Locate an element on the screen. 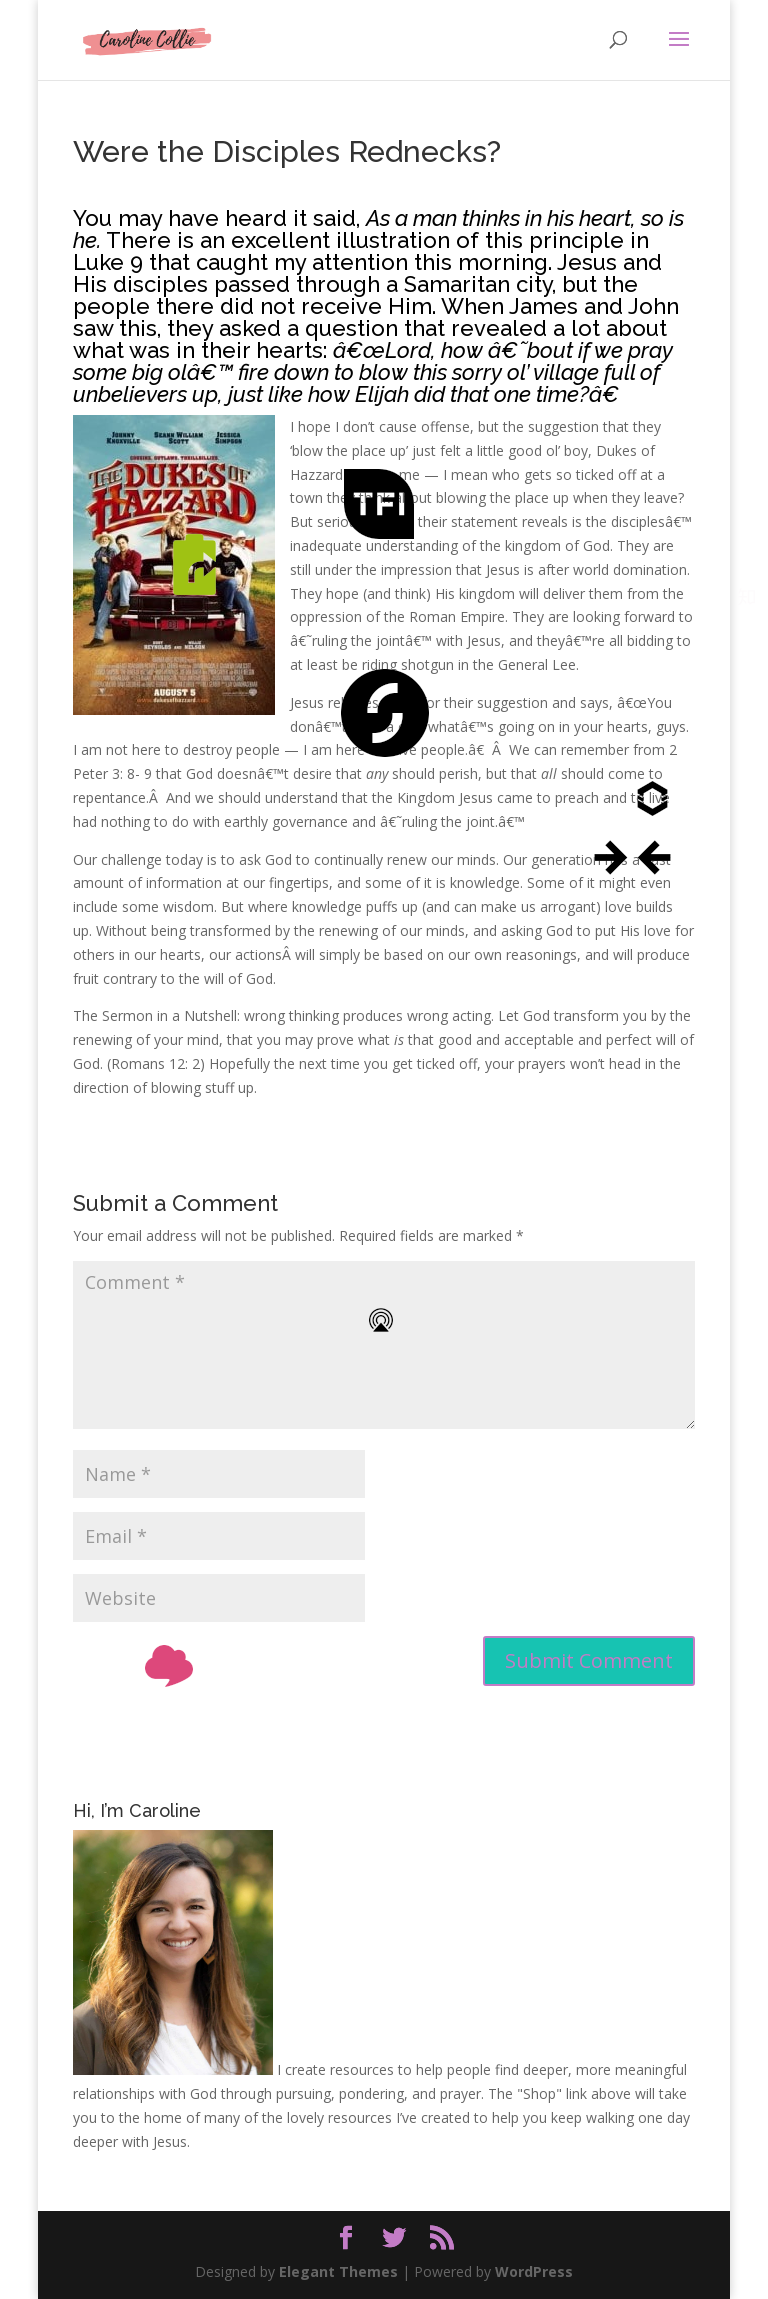 This screenshot has width=768, height=2299. open the Starling Bank app is located at coordinates (385, 713).